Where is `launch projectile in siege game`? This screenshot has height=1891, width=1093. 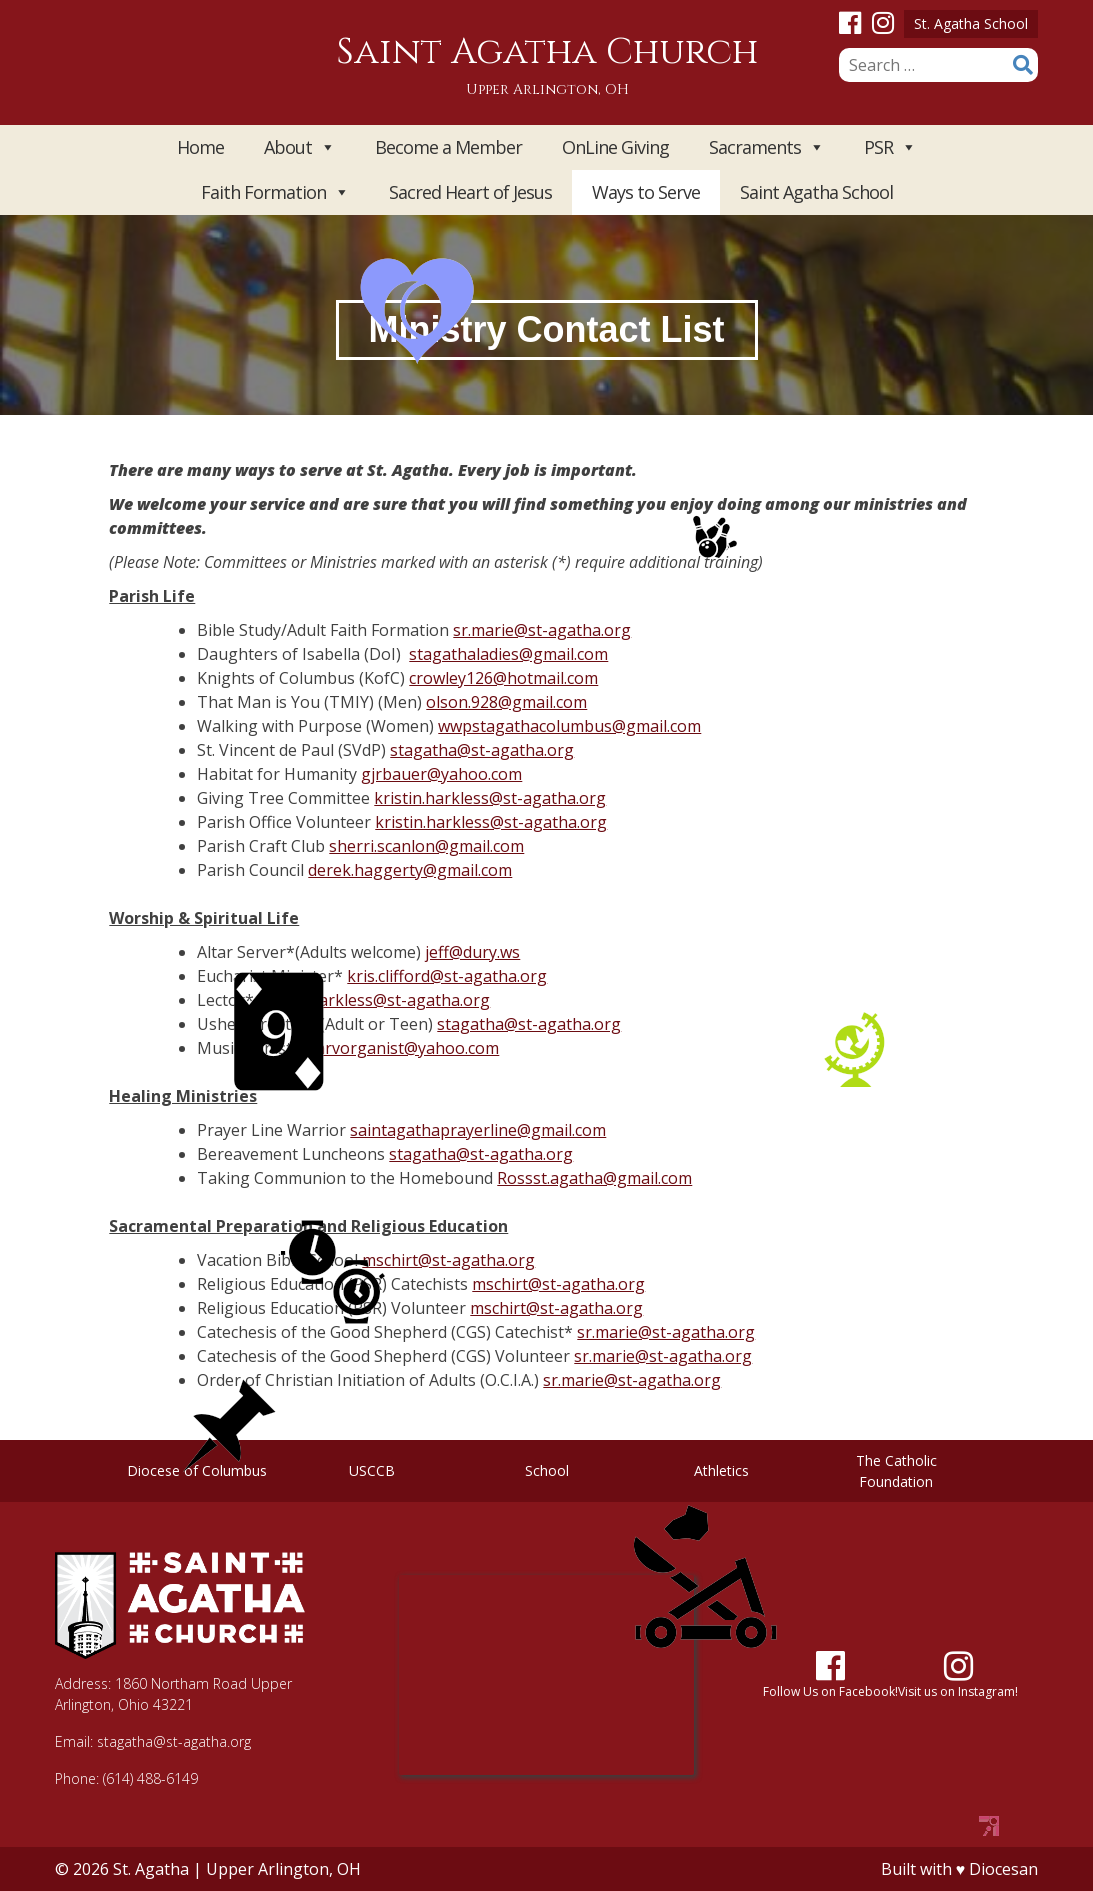 launch projectile in siege game is located at coordinates (706, 1574).